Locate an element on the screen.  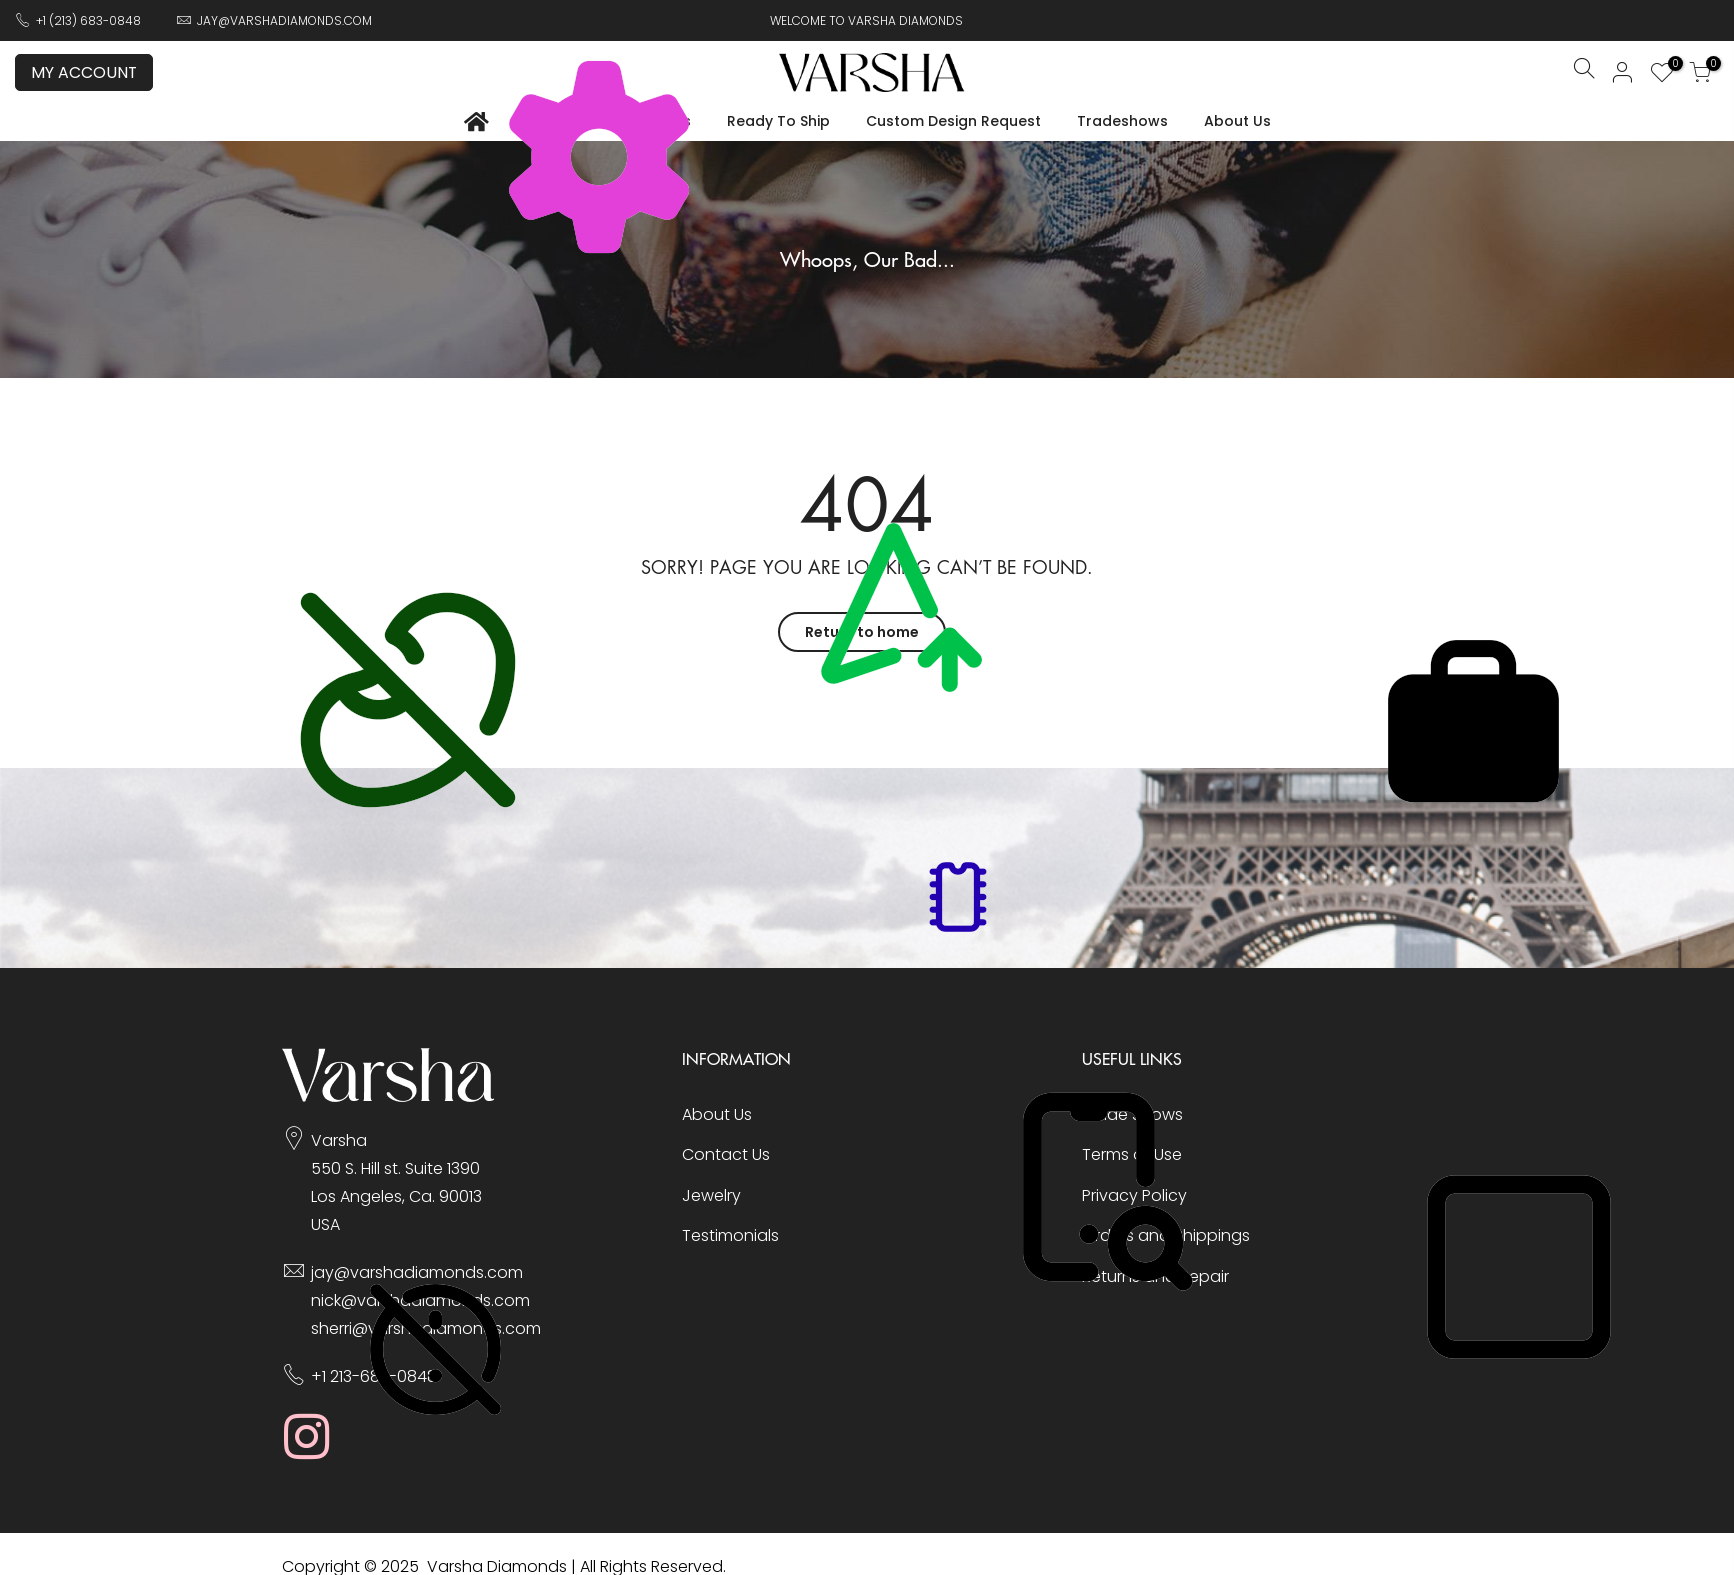
disable or mute alerts is located at coordinates (435, 1349).